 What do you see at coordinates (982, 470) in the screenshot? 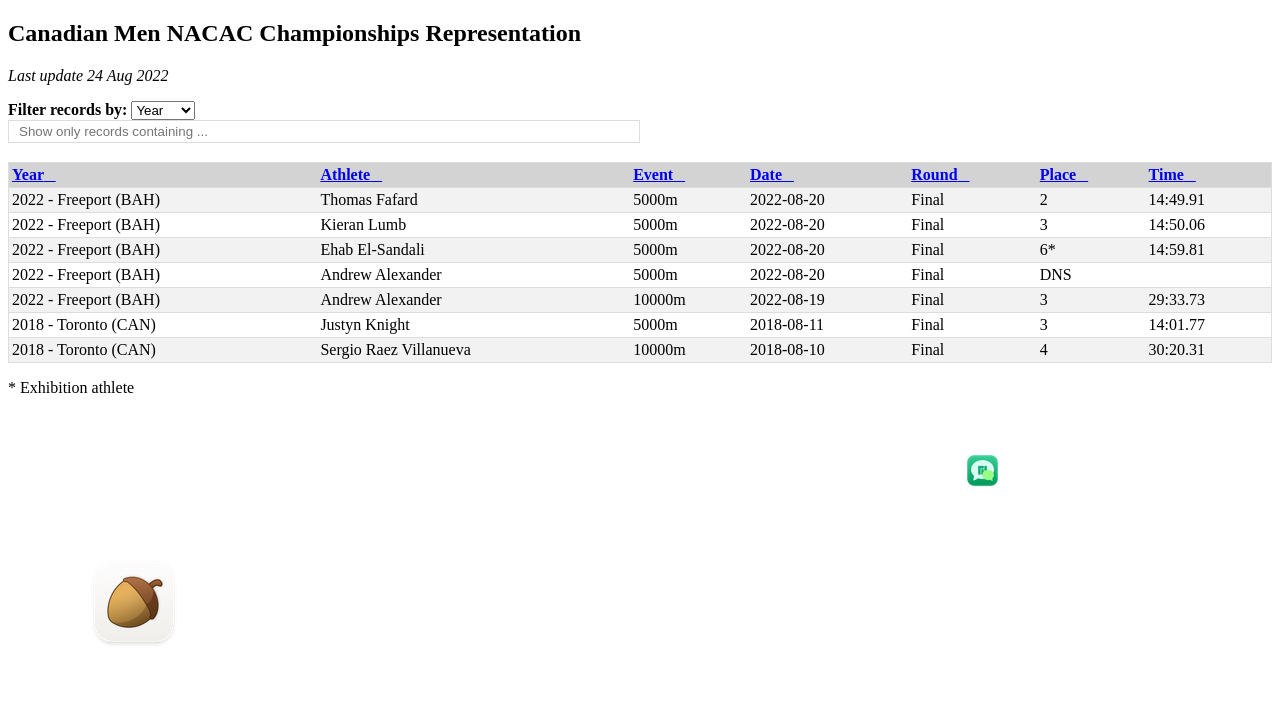
I see `open matray messaging app` at bounding box center [982, 470].